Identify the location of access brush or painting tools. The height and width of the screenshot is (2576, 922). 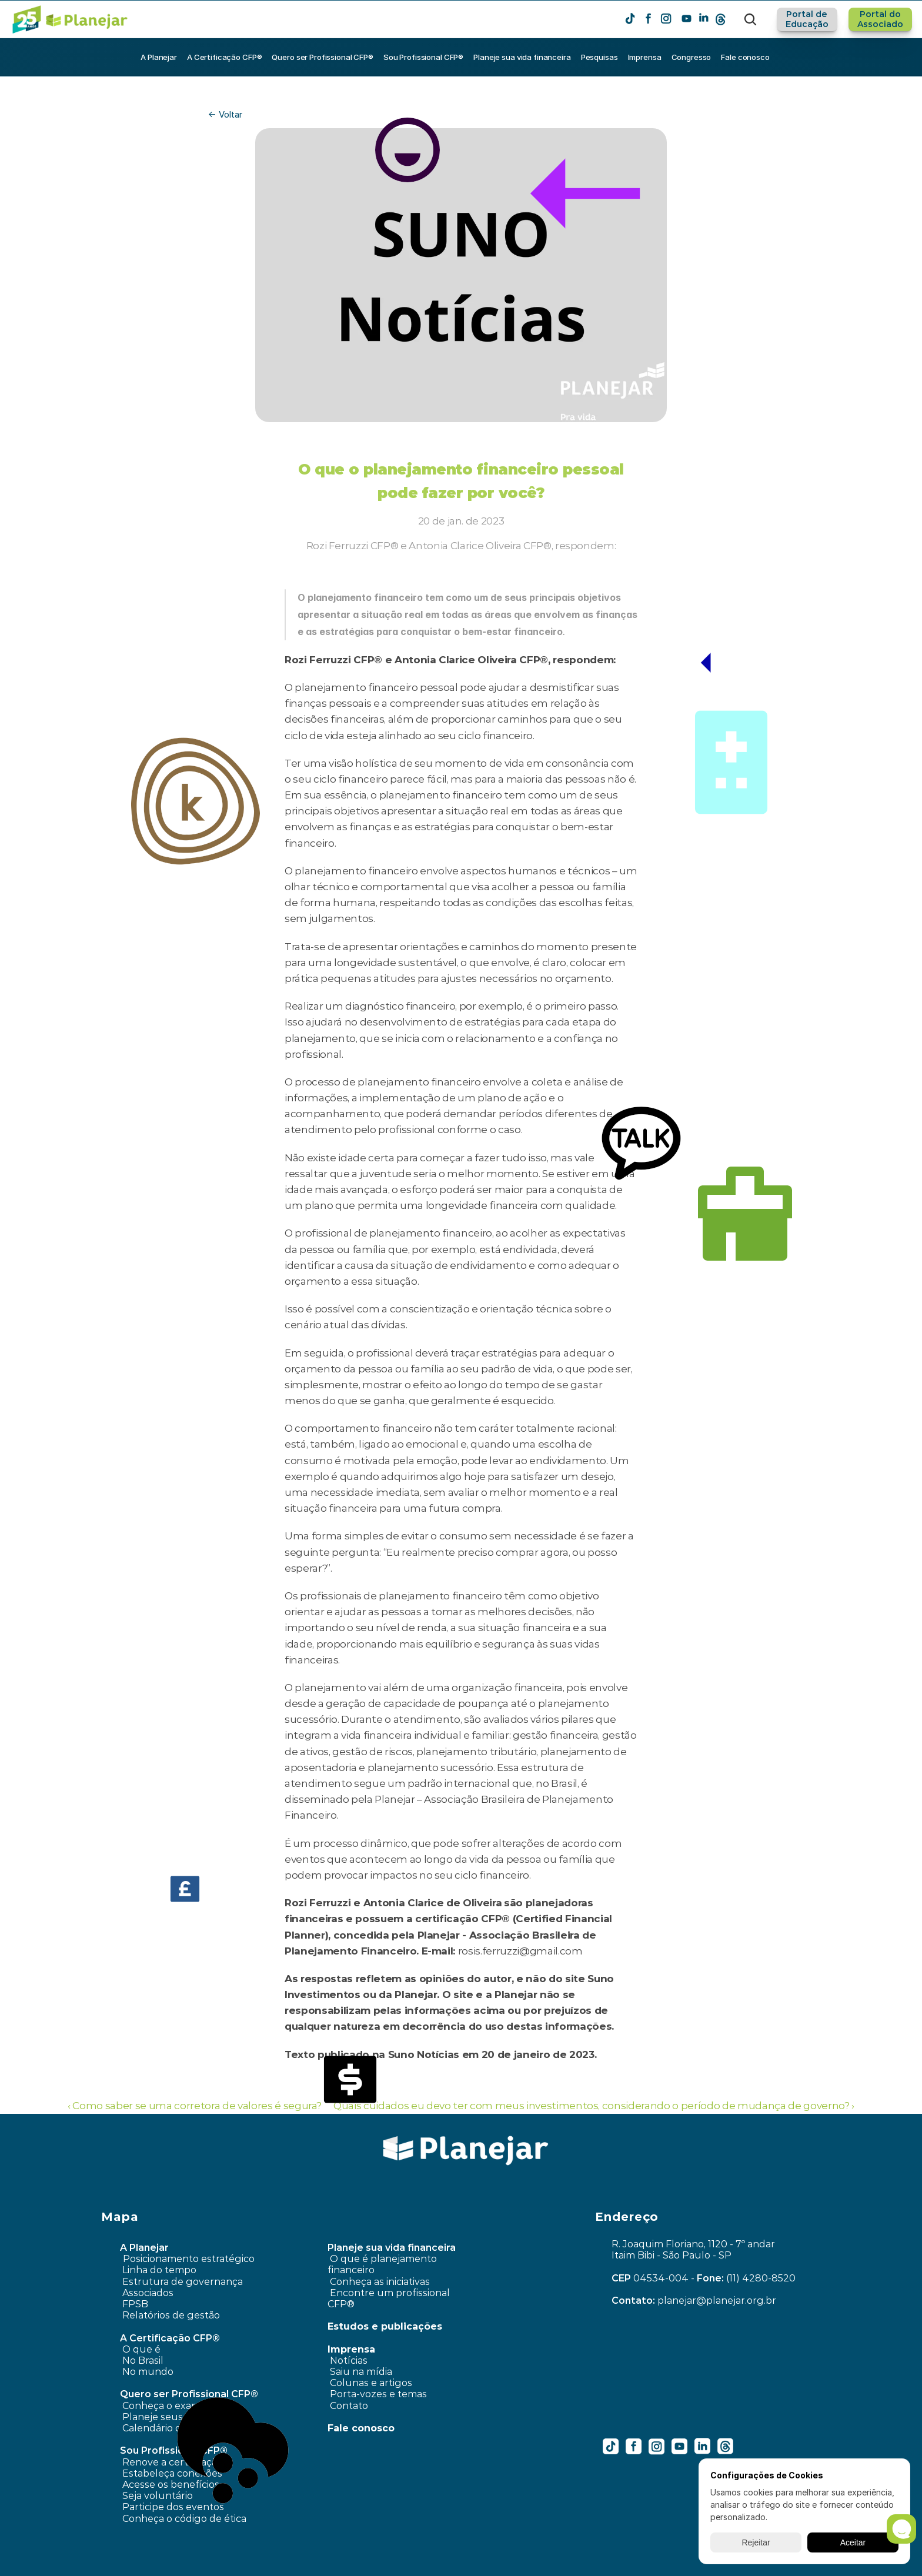
(745, 1214).